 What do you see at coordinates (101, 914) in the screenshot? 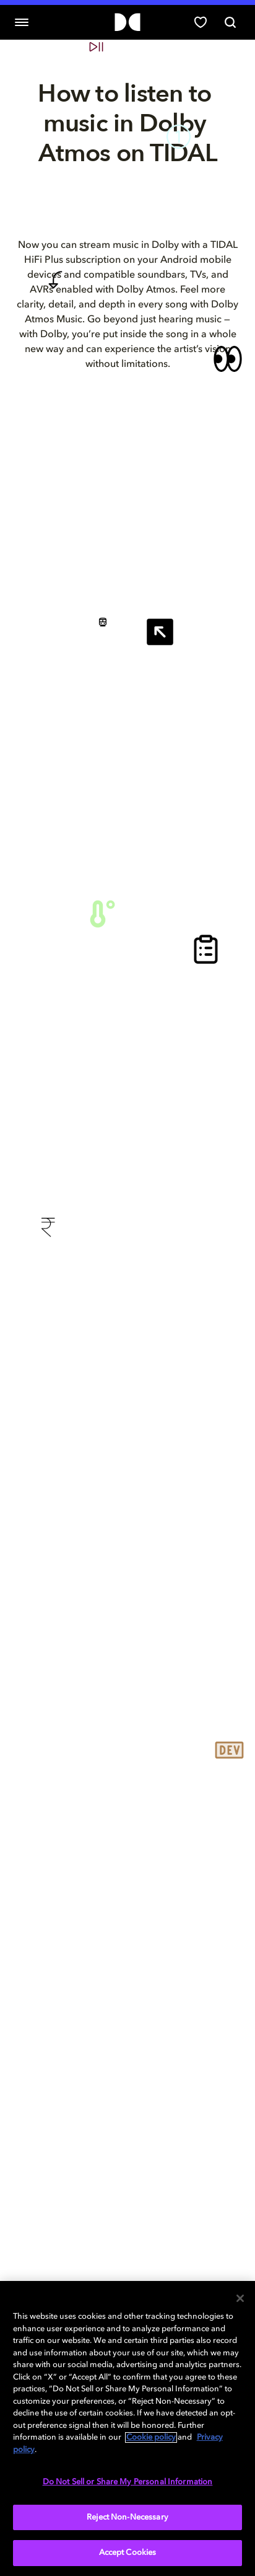
I see `indicates high temperature reading` at bounding box center [101, 914].